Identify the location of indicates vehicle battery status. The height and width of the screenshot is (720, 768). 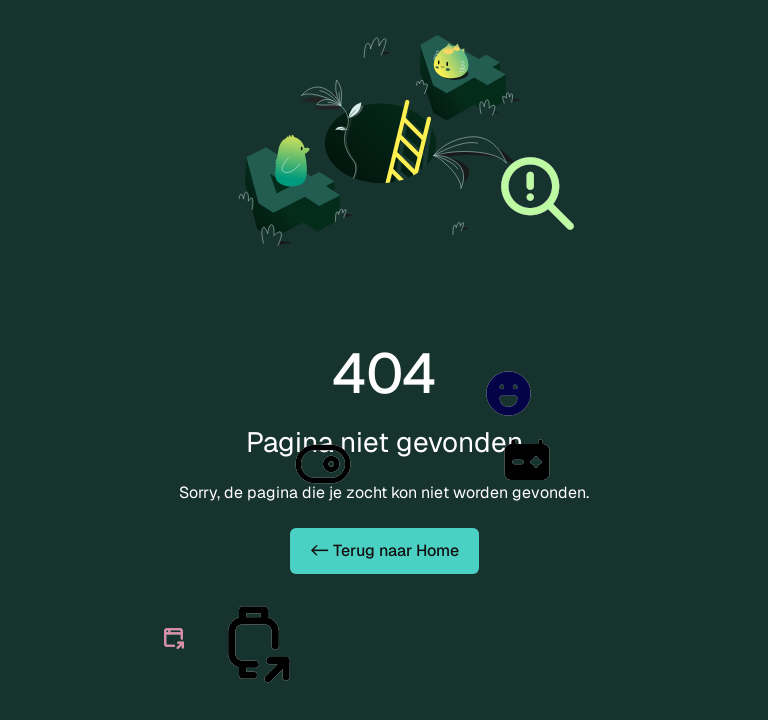
(527, 462).